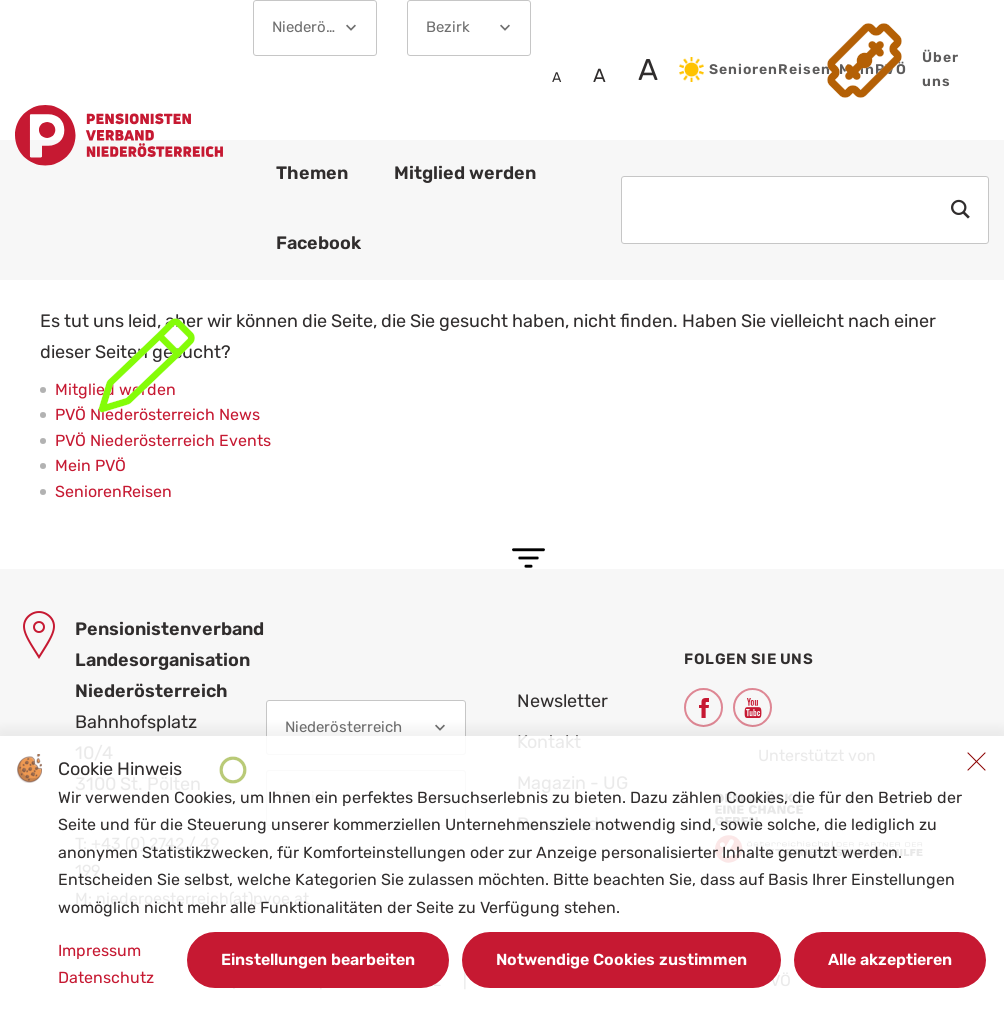  I want to click on edit this item, so click(146, 365).